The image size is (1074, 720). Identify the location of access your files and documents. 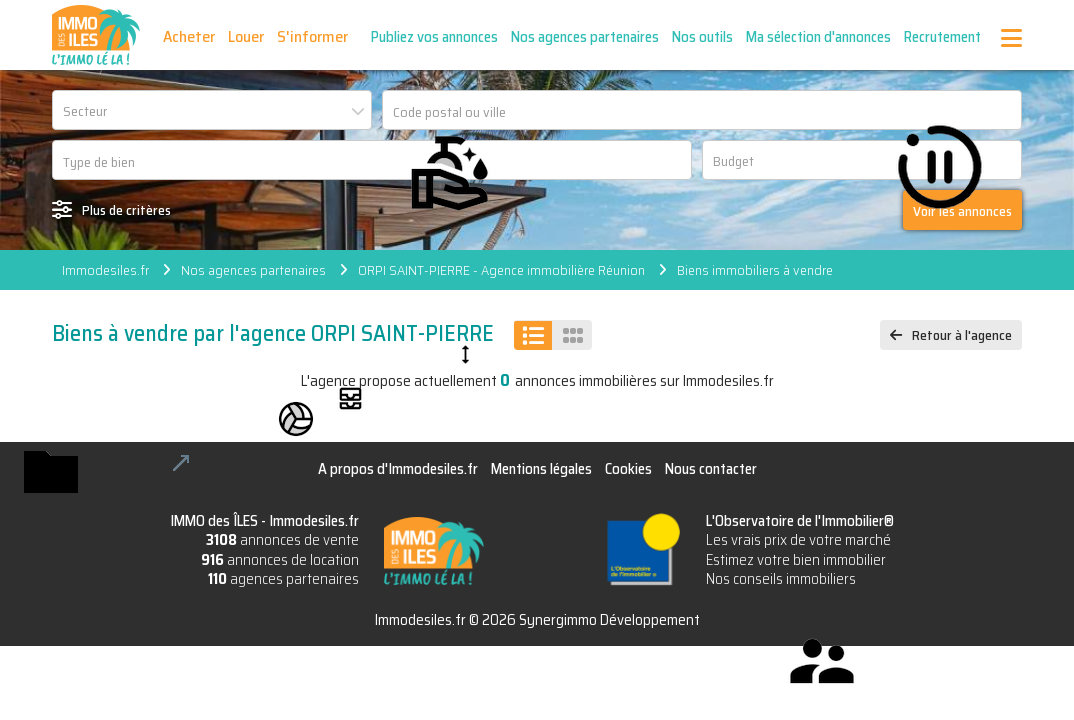
(51, 472).